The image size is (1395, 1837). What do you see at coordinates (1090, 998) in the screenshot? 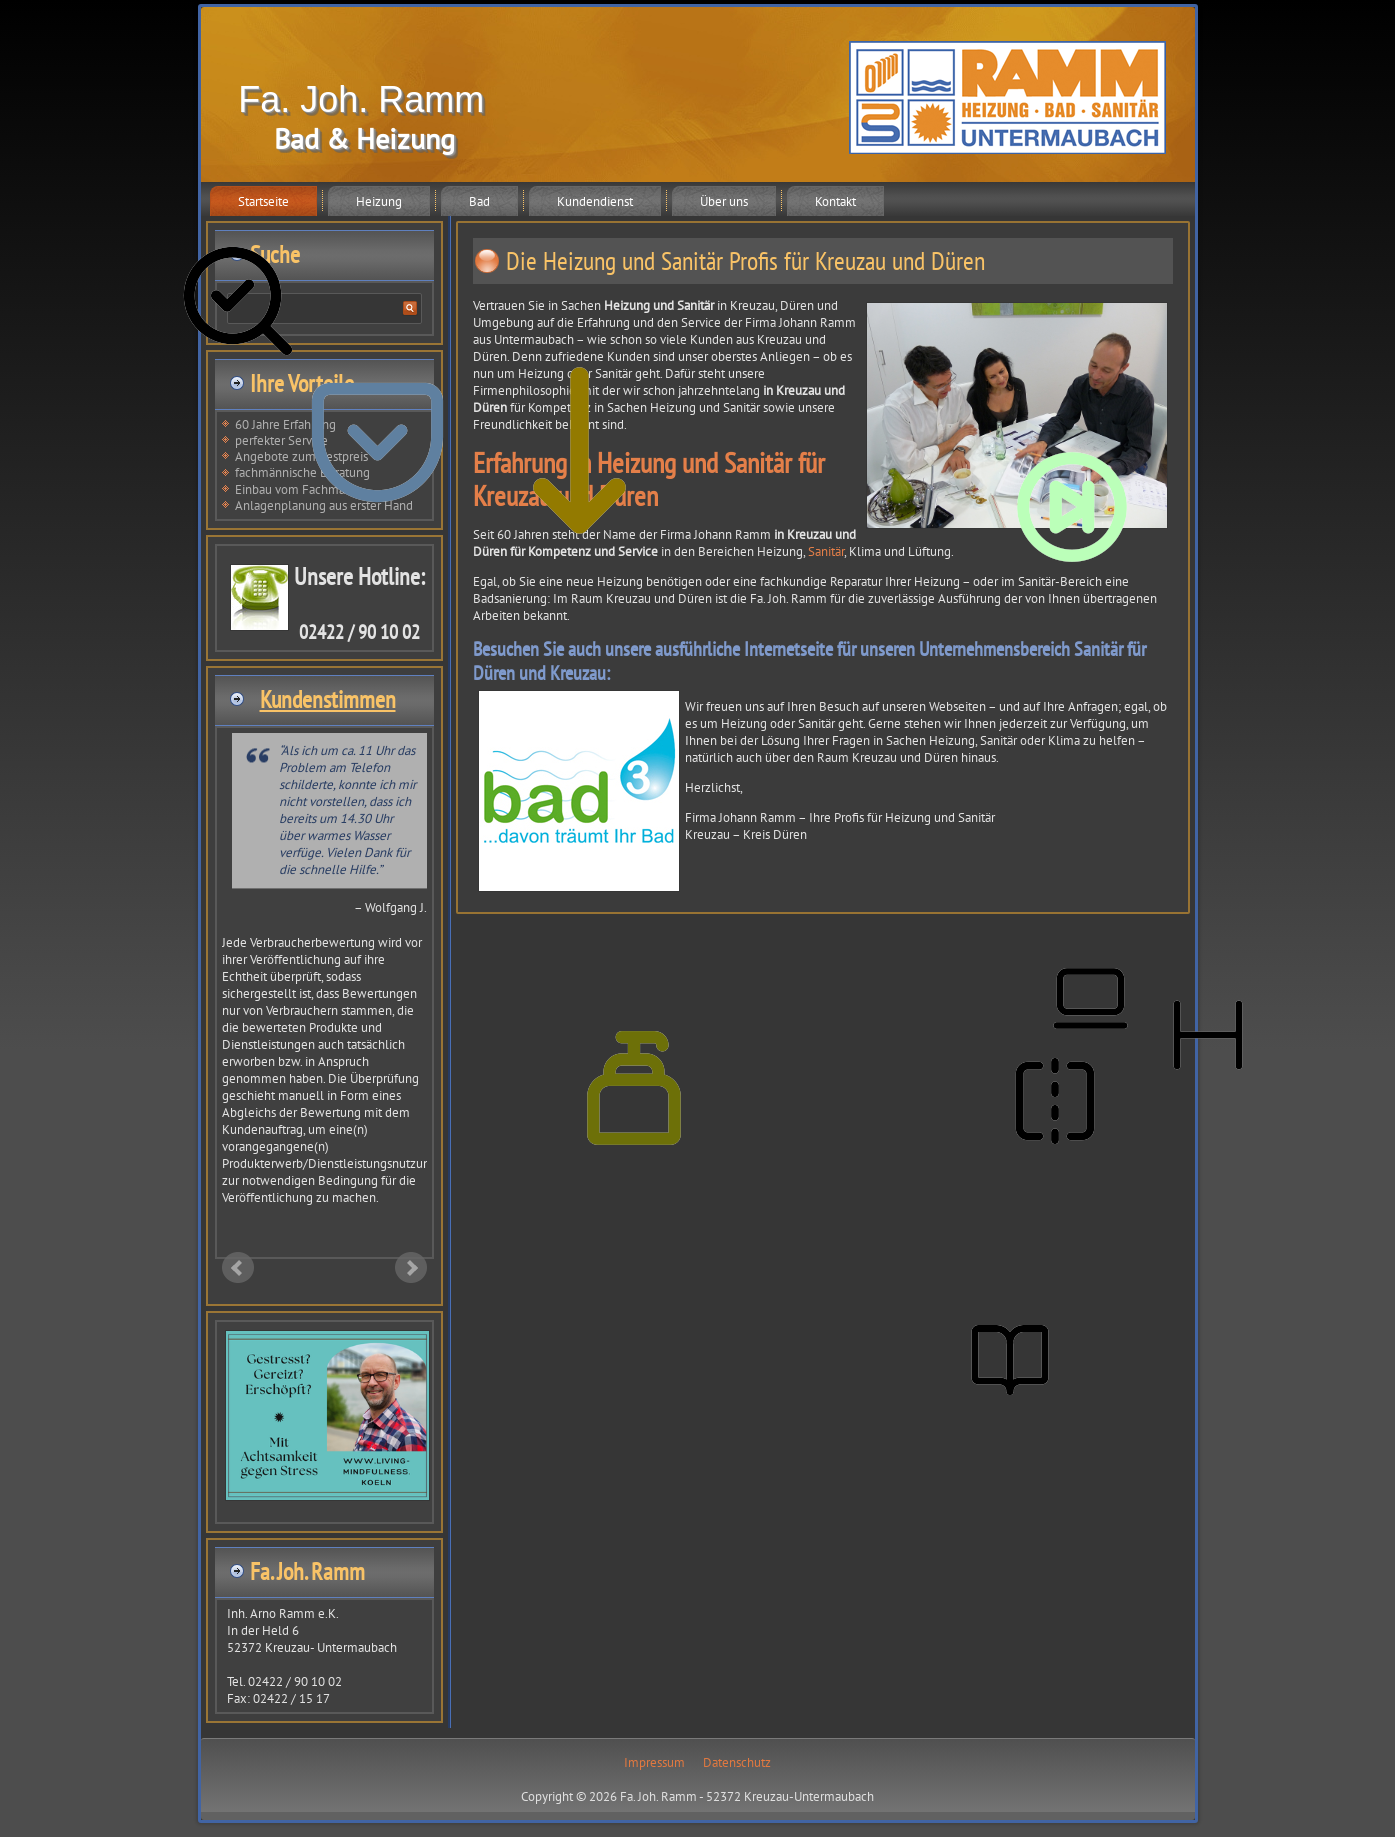
I see `switch to desktop view` at bounding box center [1090, 998].